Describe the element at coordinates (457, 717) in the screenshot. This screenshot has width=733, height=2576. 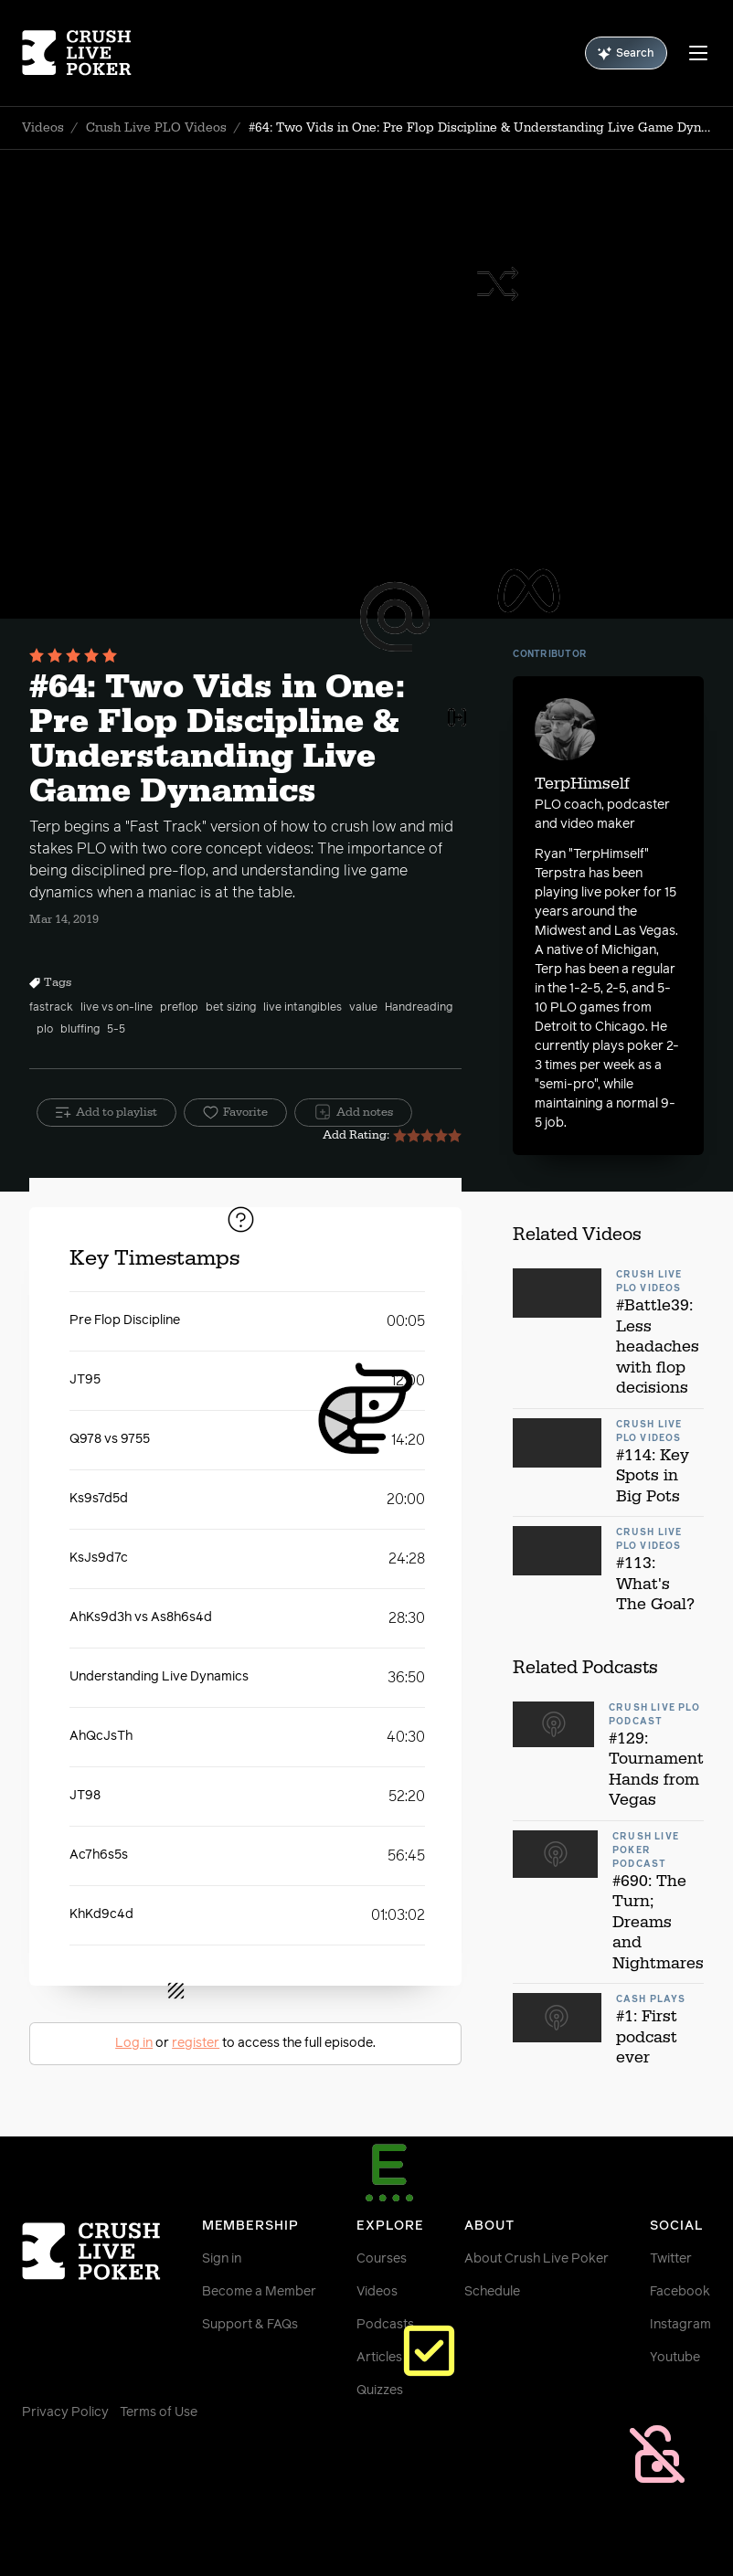
I see `move element to the right` at that location.